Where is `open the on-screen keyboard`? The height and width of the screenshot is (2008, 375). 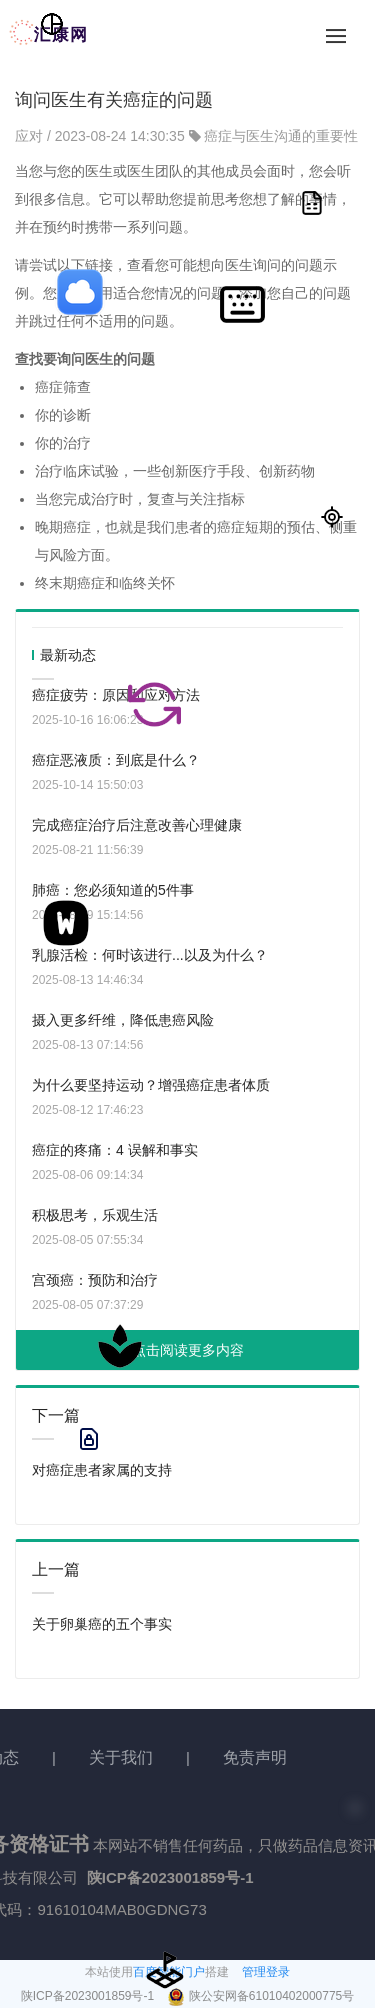 open the on-screen keyboard is located at coordinates (242, 304).